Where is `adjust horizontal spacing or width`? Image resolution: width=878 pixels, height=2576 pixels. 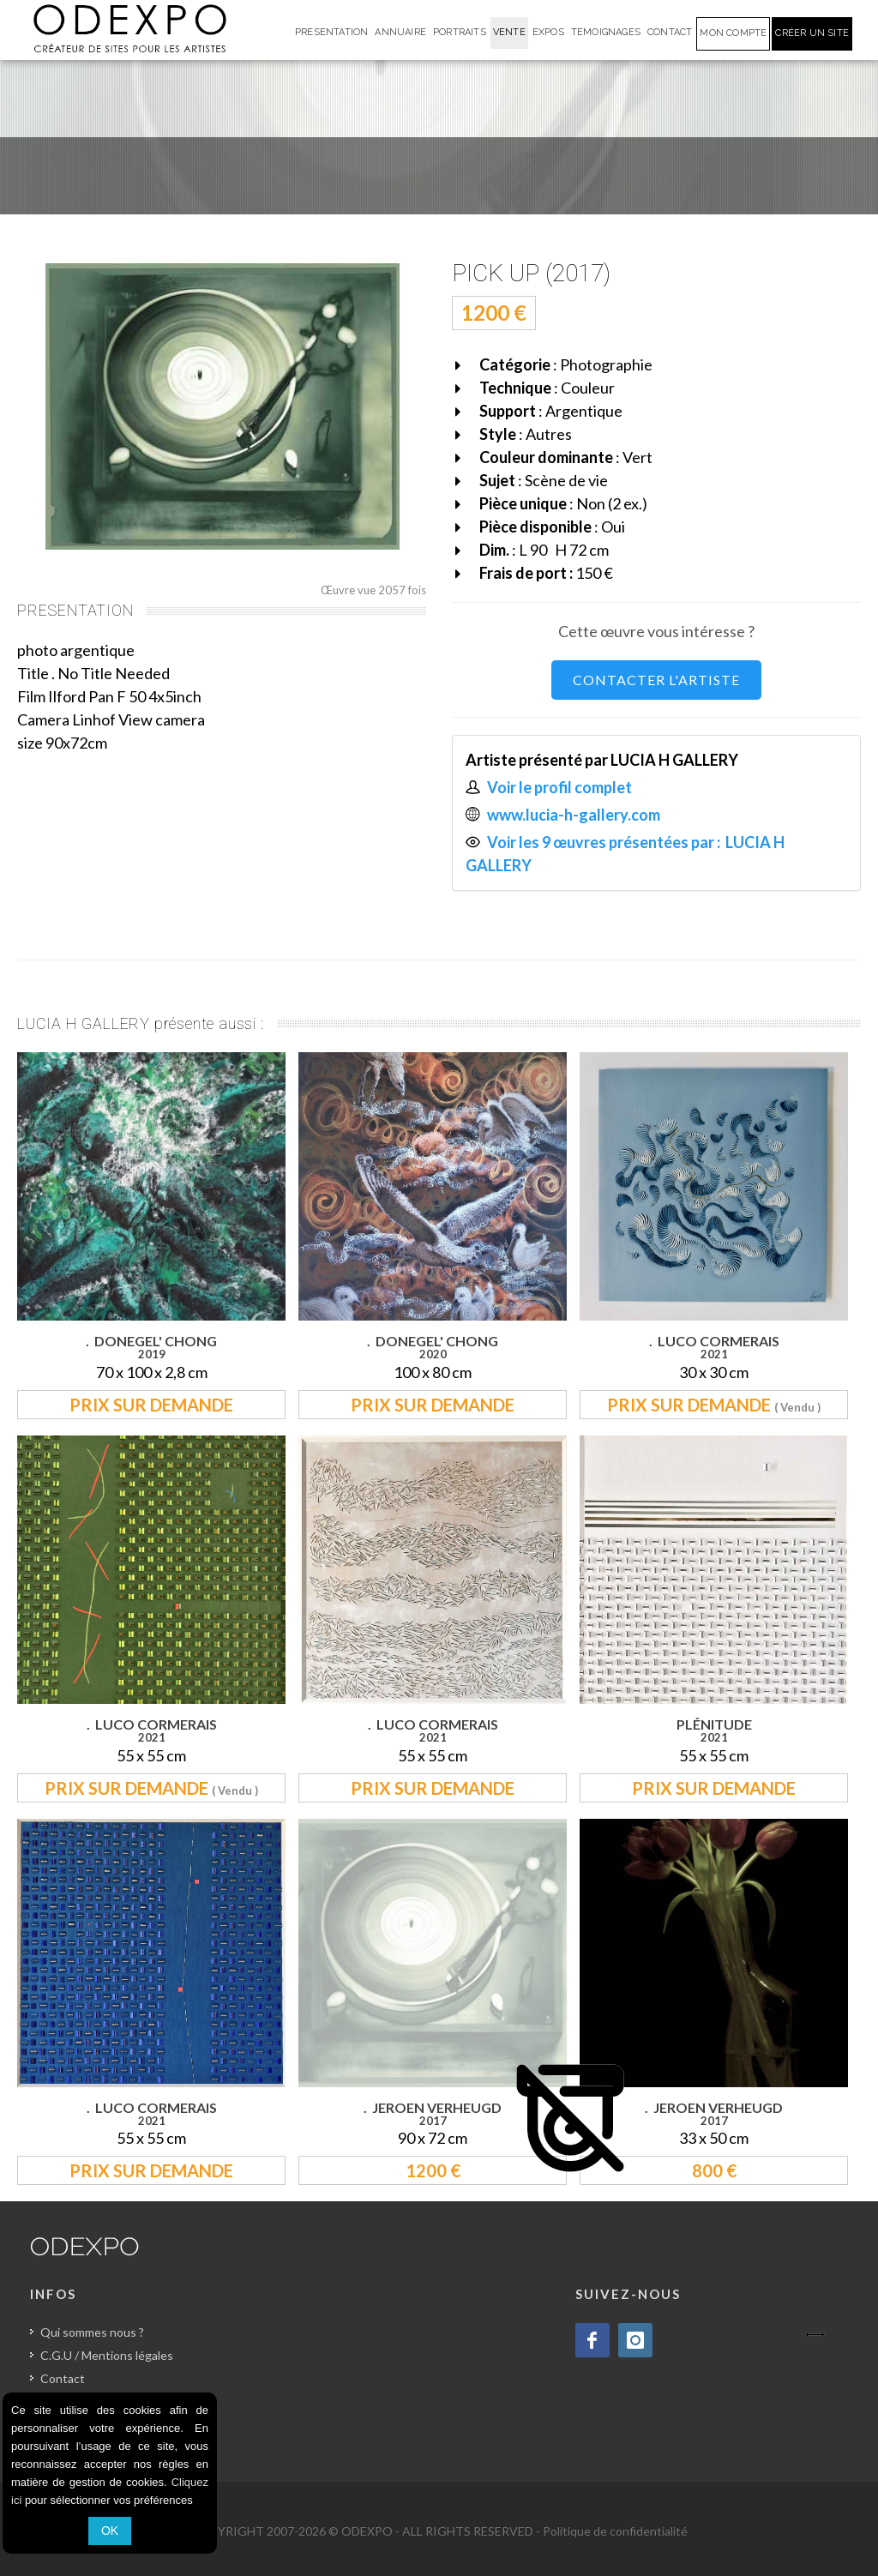
adjust horizontal spacing or width is located at coordinates (815, 2334).